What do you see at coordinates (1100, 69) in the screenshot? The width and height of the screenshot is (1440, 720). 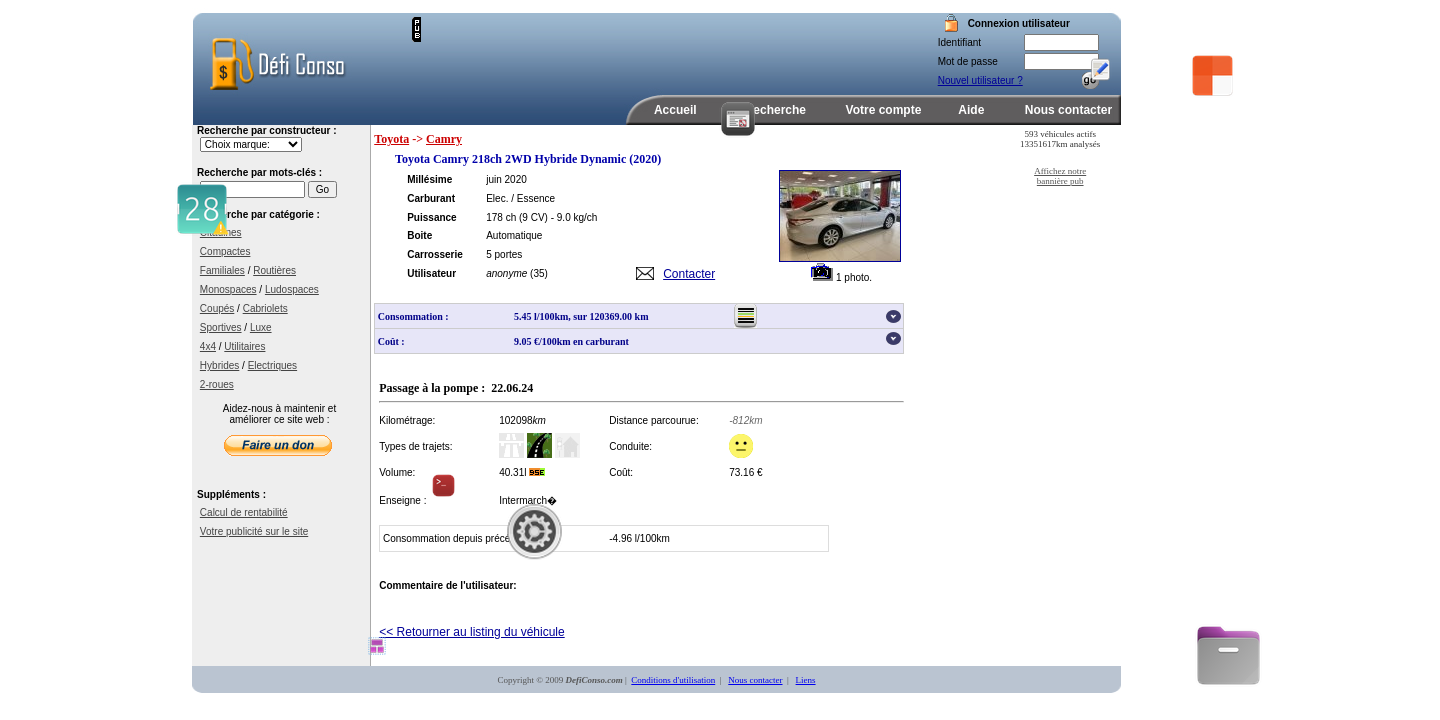 I see `open gedit text editor` at bounding box center [1100, 69].